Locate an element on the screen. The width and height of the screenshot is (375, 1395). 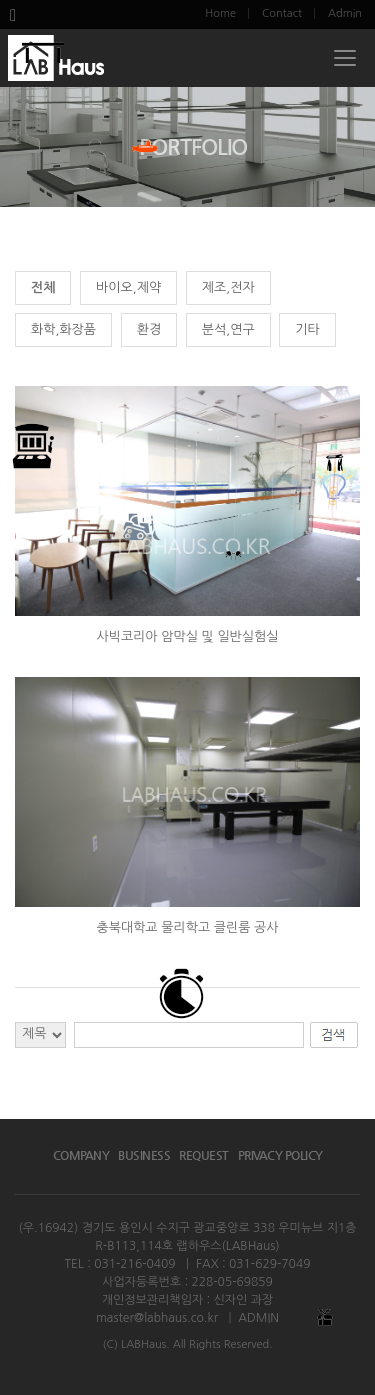
open slot machine game is located at coordinates (32, 446).